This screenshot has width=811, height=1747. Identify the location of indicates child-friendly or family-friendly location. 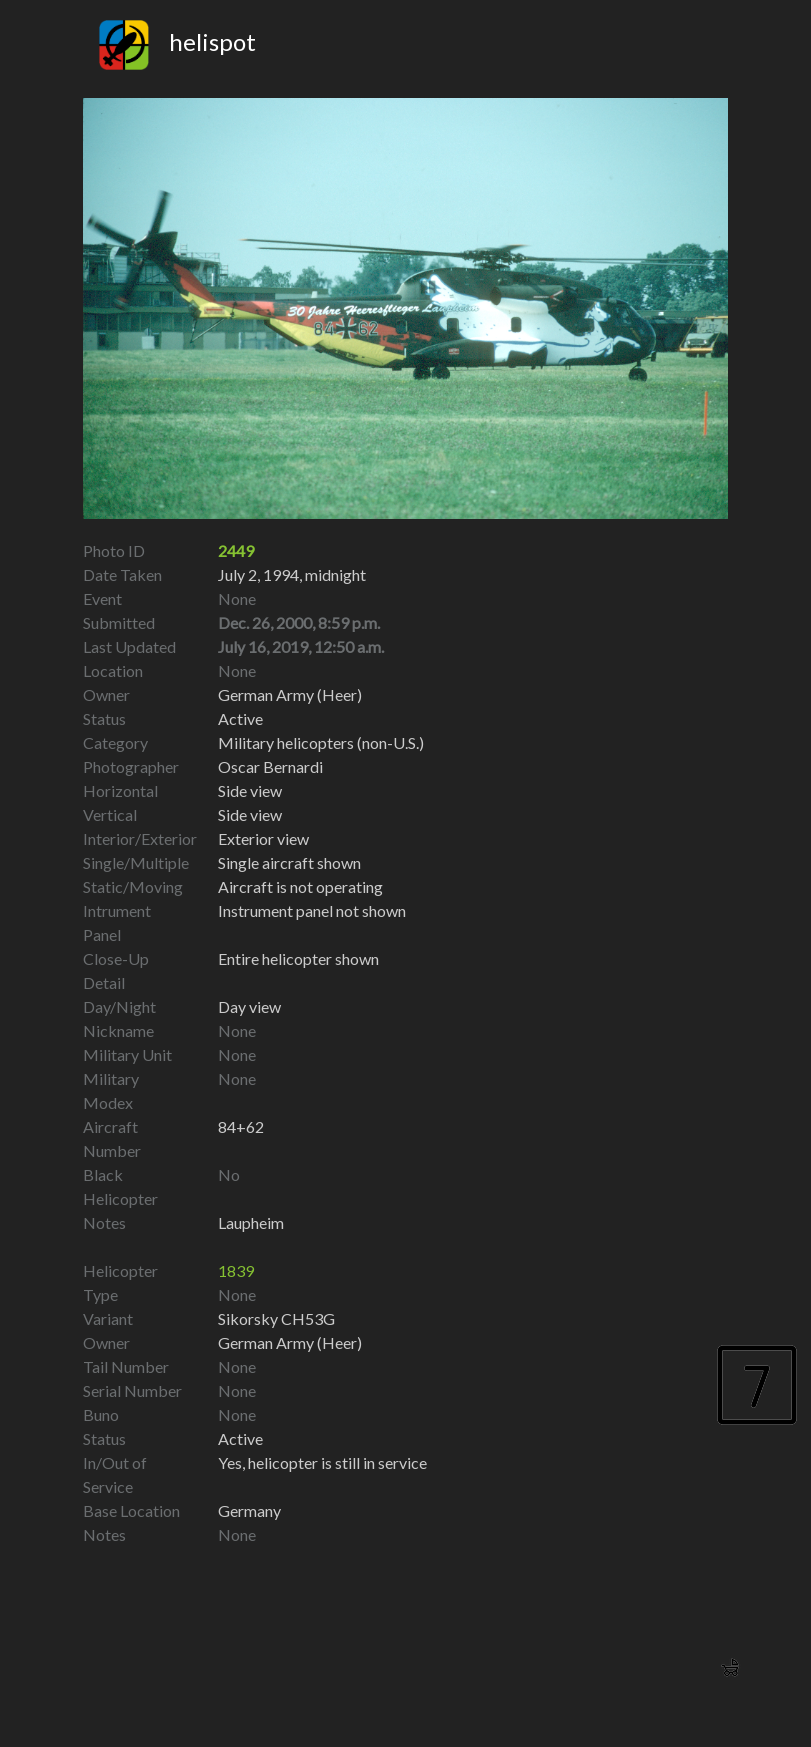
(730, 1667).